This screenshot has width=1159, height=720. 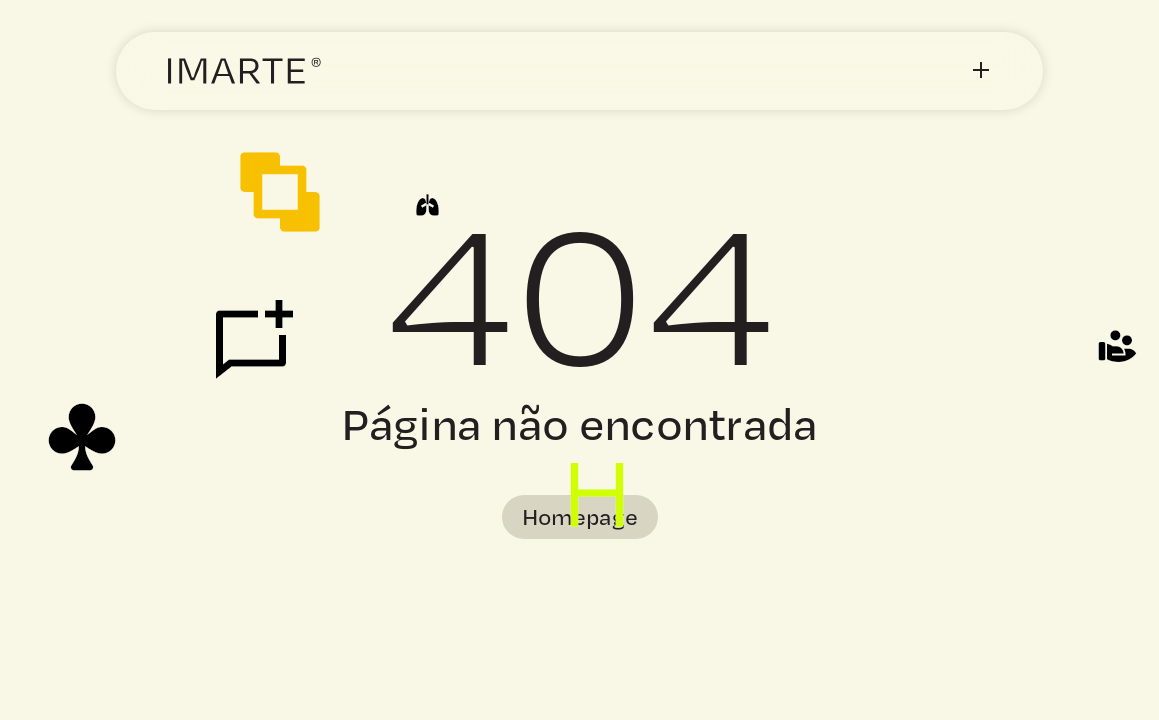 I want to click on bring selected layer to front, so click(x=280, y=192).